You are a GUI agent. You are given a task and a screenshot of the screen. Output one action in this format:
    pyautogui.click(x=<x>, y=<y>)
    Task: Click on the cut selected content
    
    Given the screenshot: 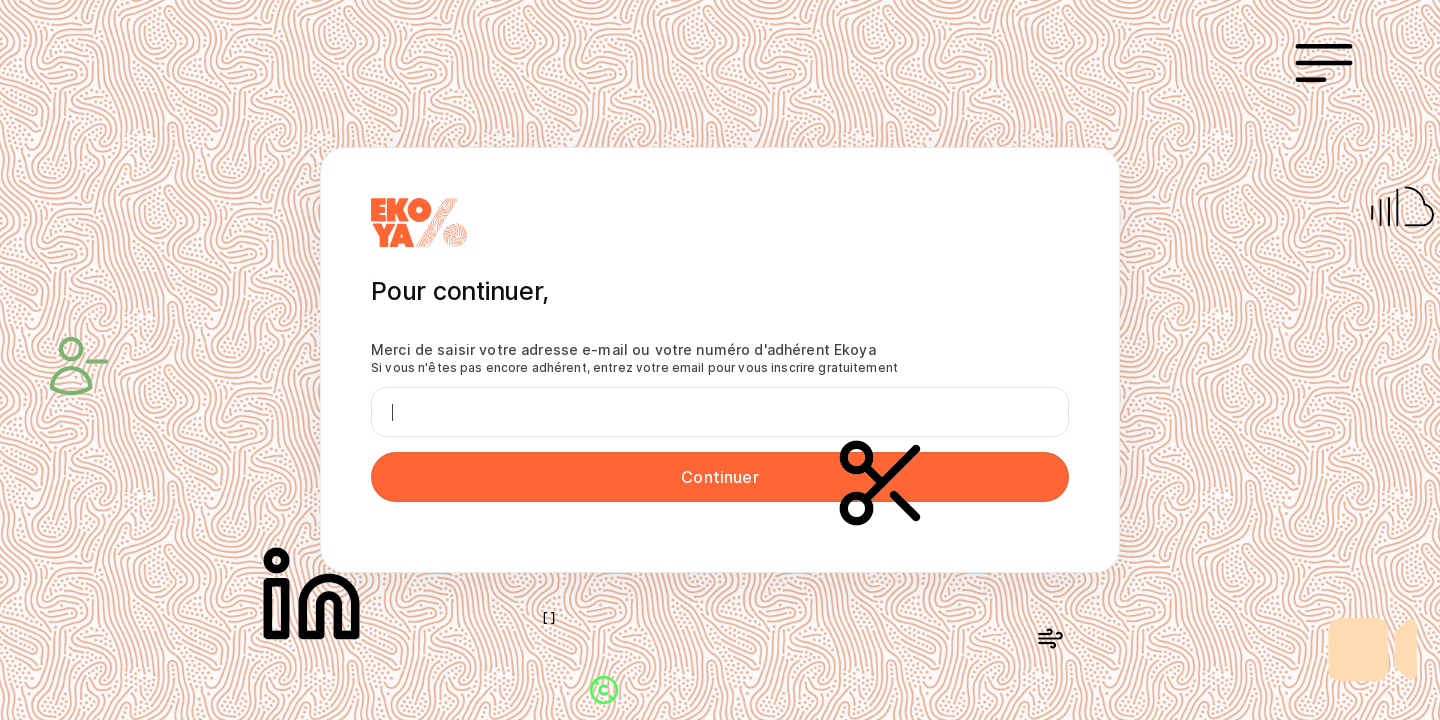 What is the action you would take?
    pyautogui.click(x=882, y=483)
    